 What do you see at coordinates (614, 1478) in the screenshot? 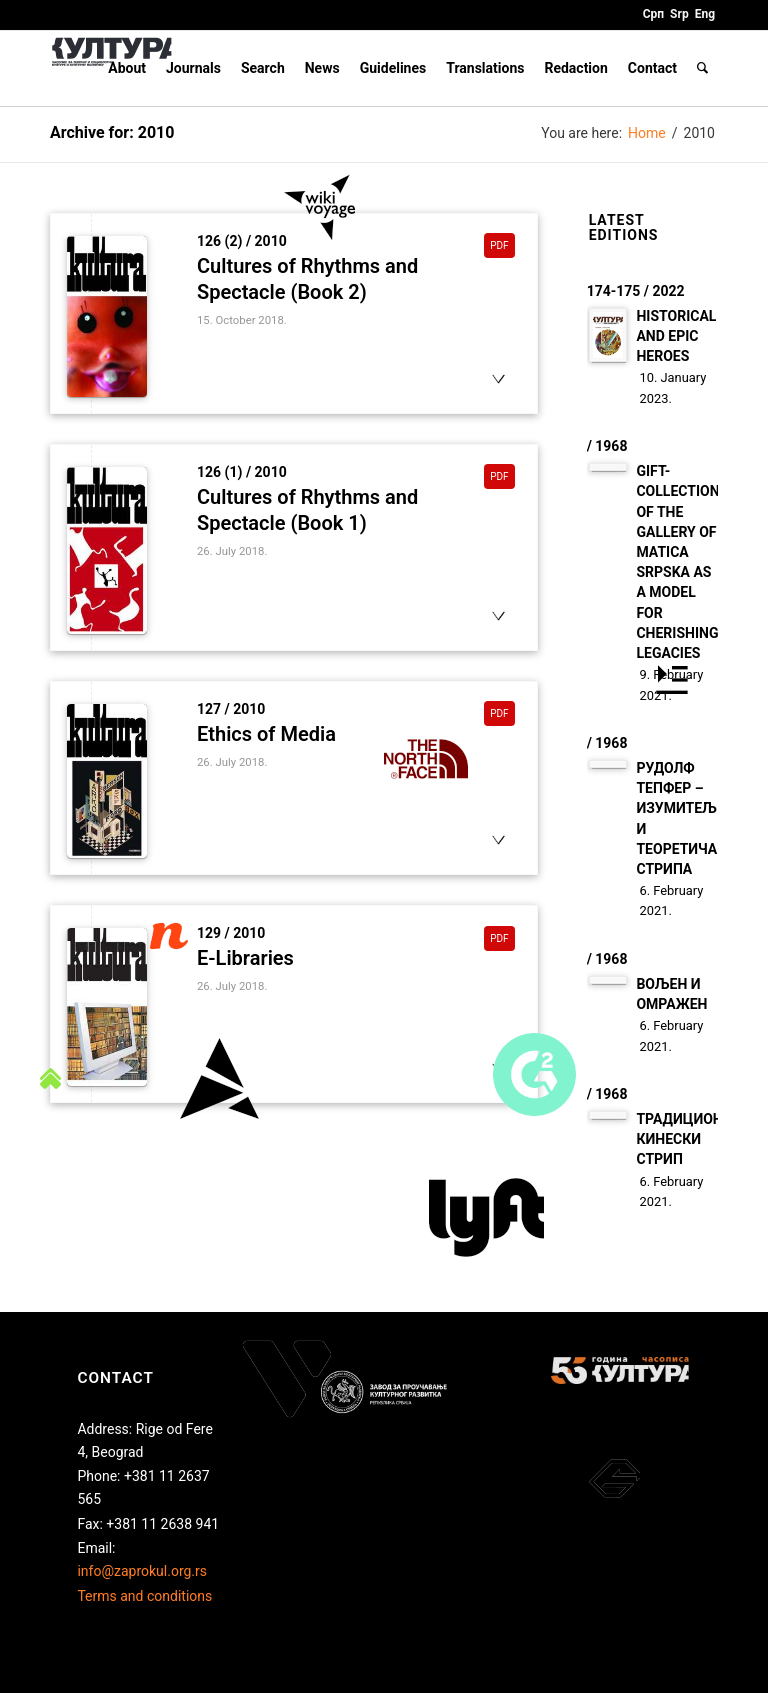
I see `garuda linux operating system logo` at bounding box center [614, 1478].